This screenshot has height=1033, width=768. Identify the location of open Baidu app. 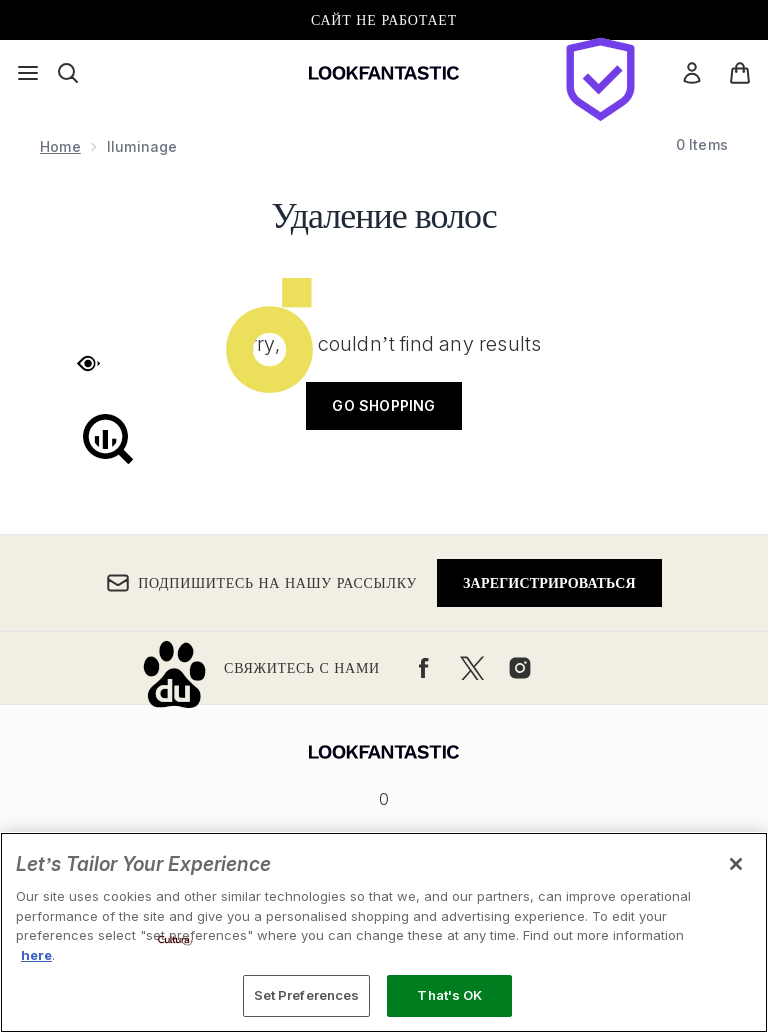
(174, 674).